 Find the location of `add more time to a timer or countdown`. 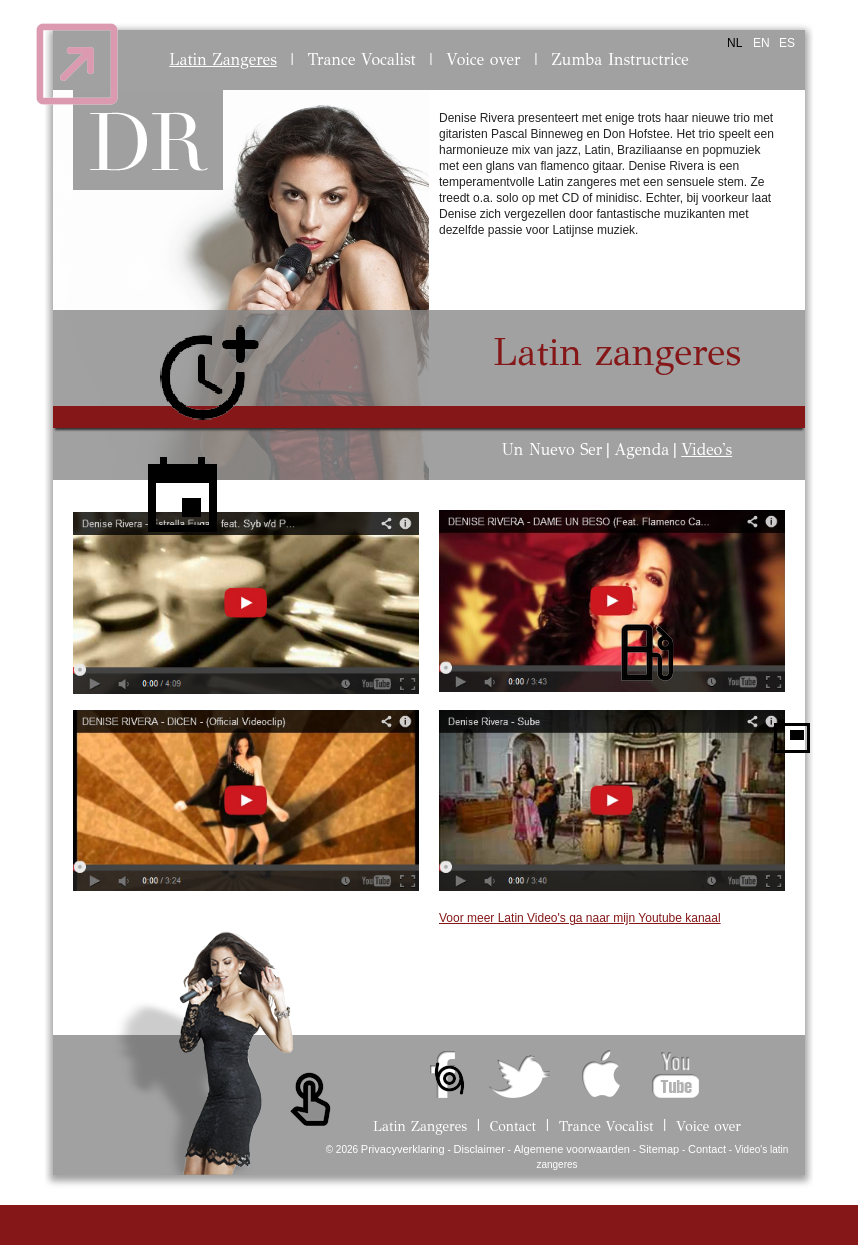

add more time to a timer or countdown is located at coordinates (207, 372).